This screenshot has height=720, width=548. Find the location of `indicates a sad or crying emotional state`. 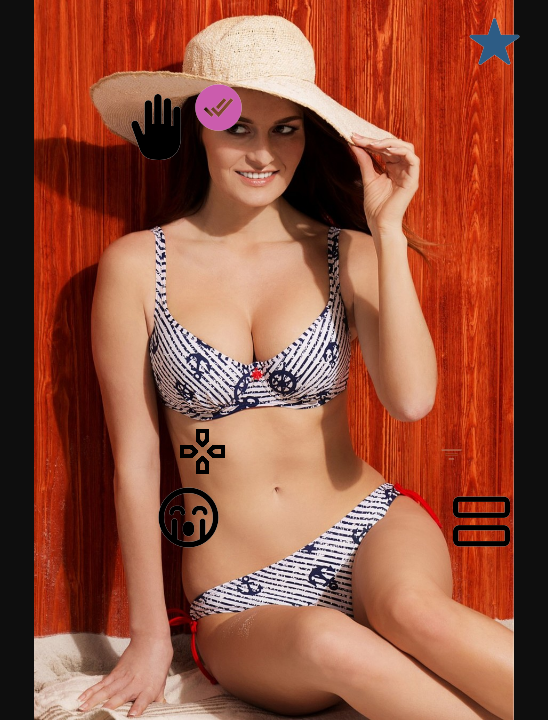

indicates a sad or crying emotional state is located at coordinates (188, 517).